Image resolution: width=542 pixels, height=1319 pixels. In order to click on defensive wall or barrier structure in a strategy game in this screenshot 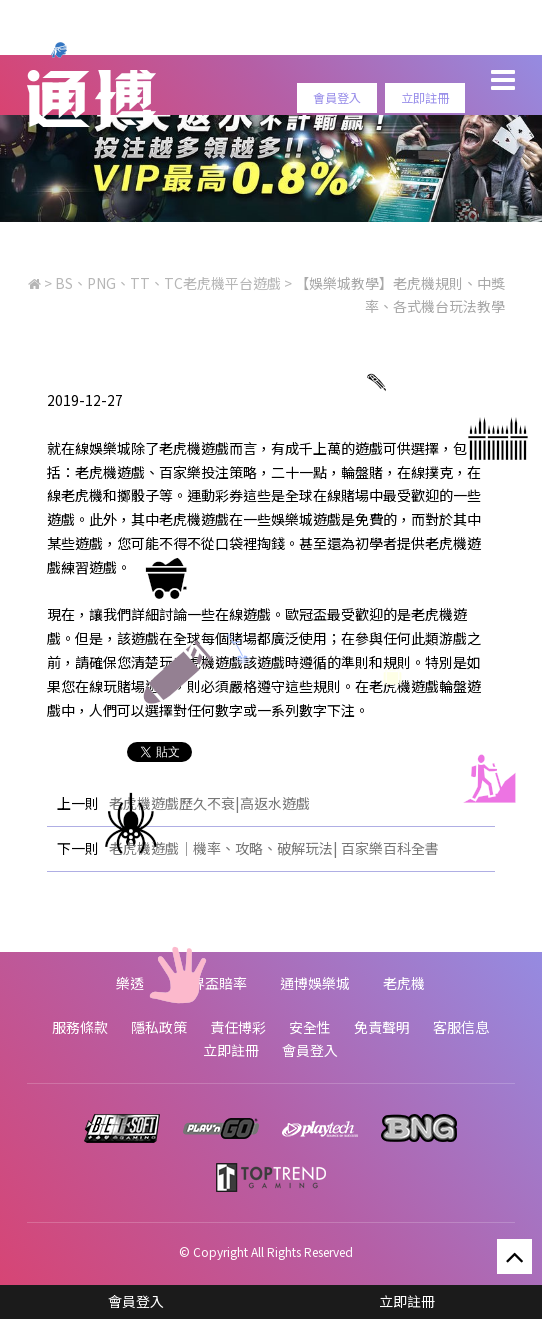, I will do `click(498, 431)`.